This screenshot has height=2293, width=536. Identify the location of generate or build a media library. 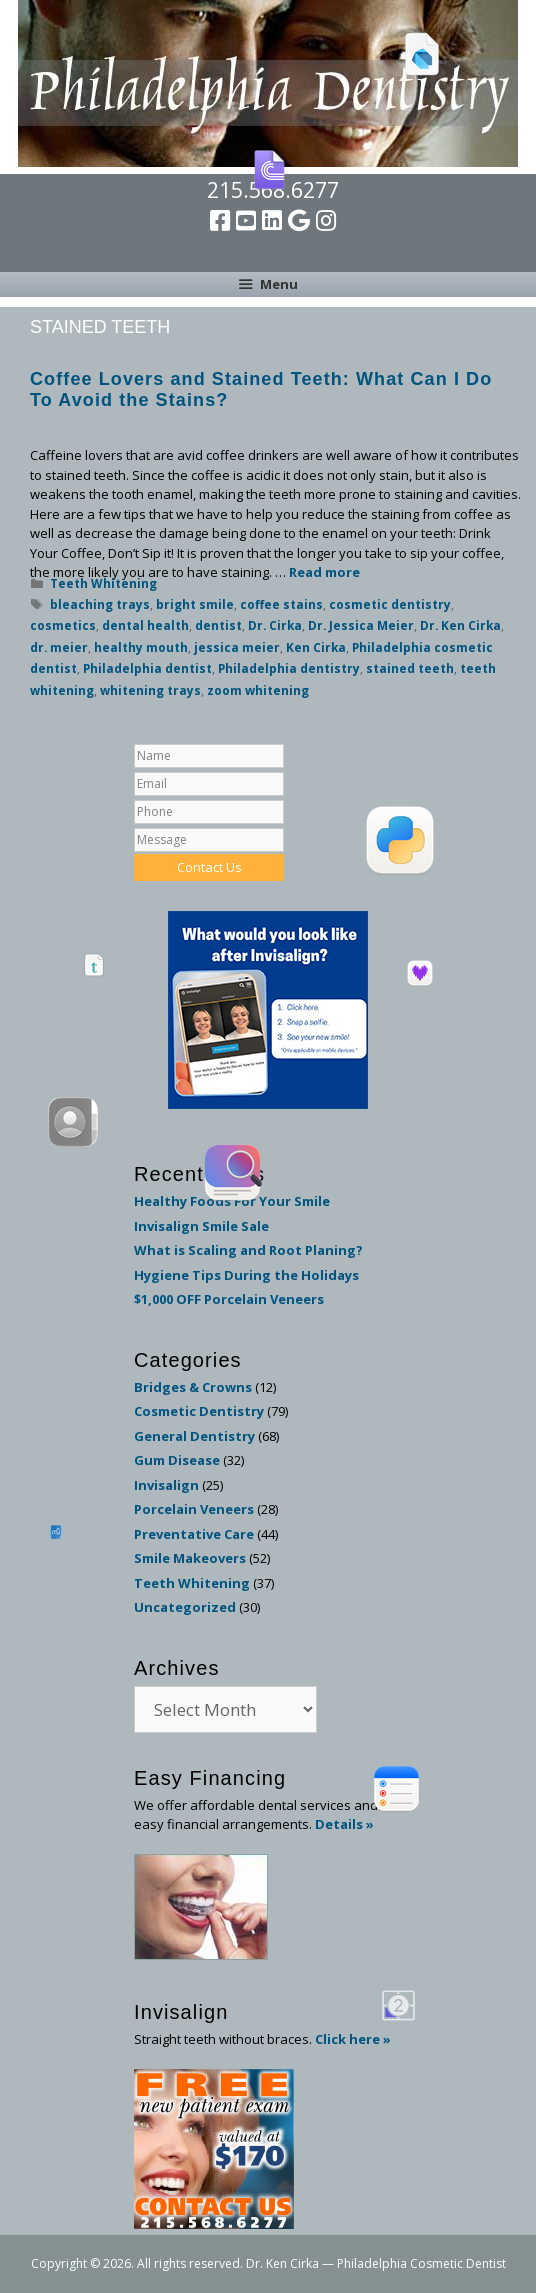
(398, 2005).